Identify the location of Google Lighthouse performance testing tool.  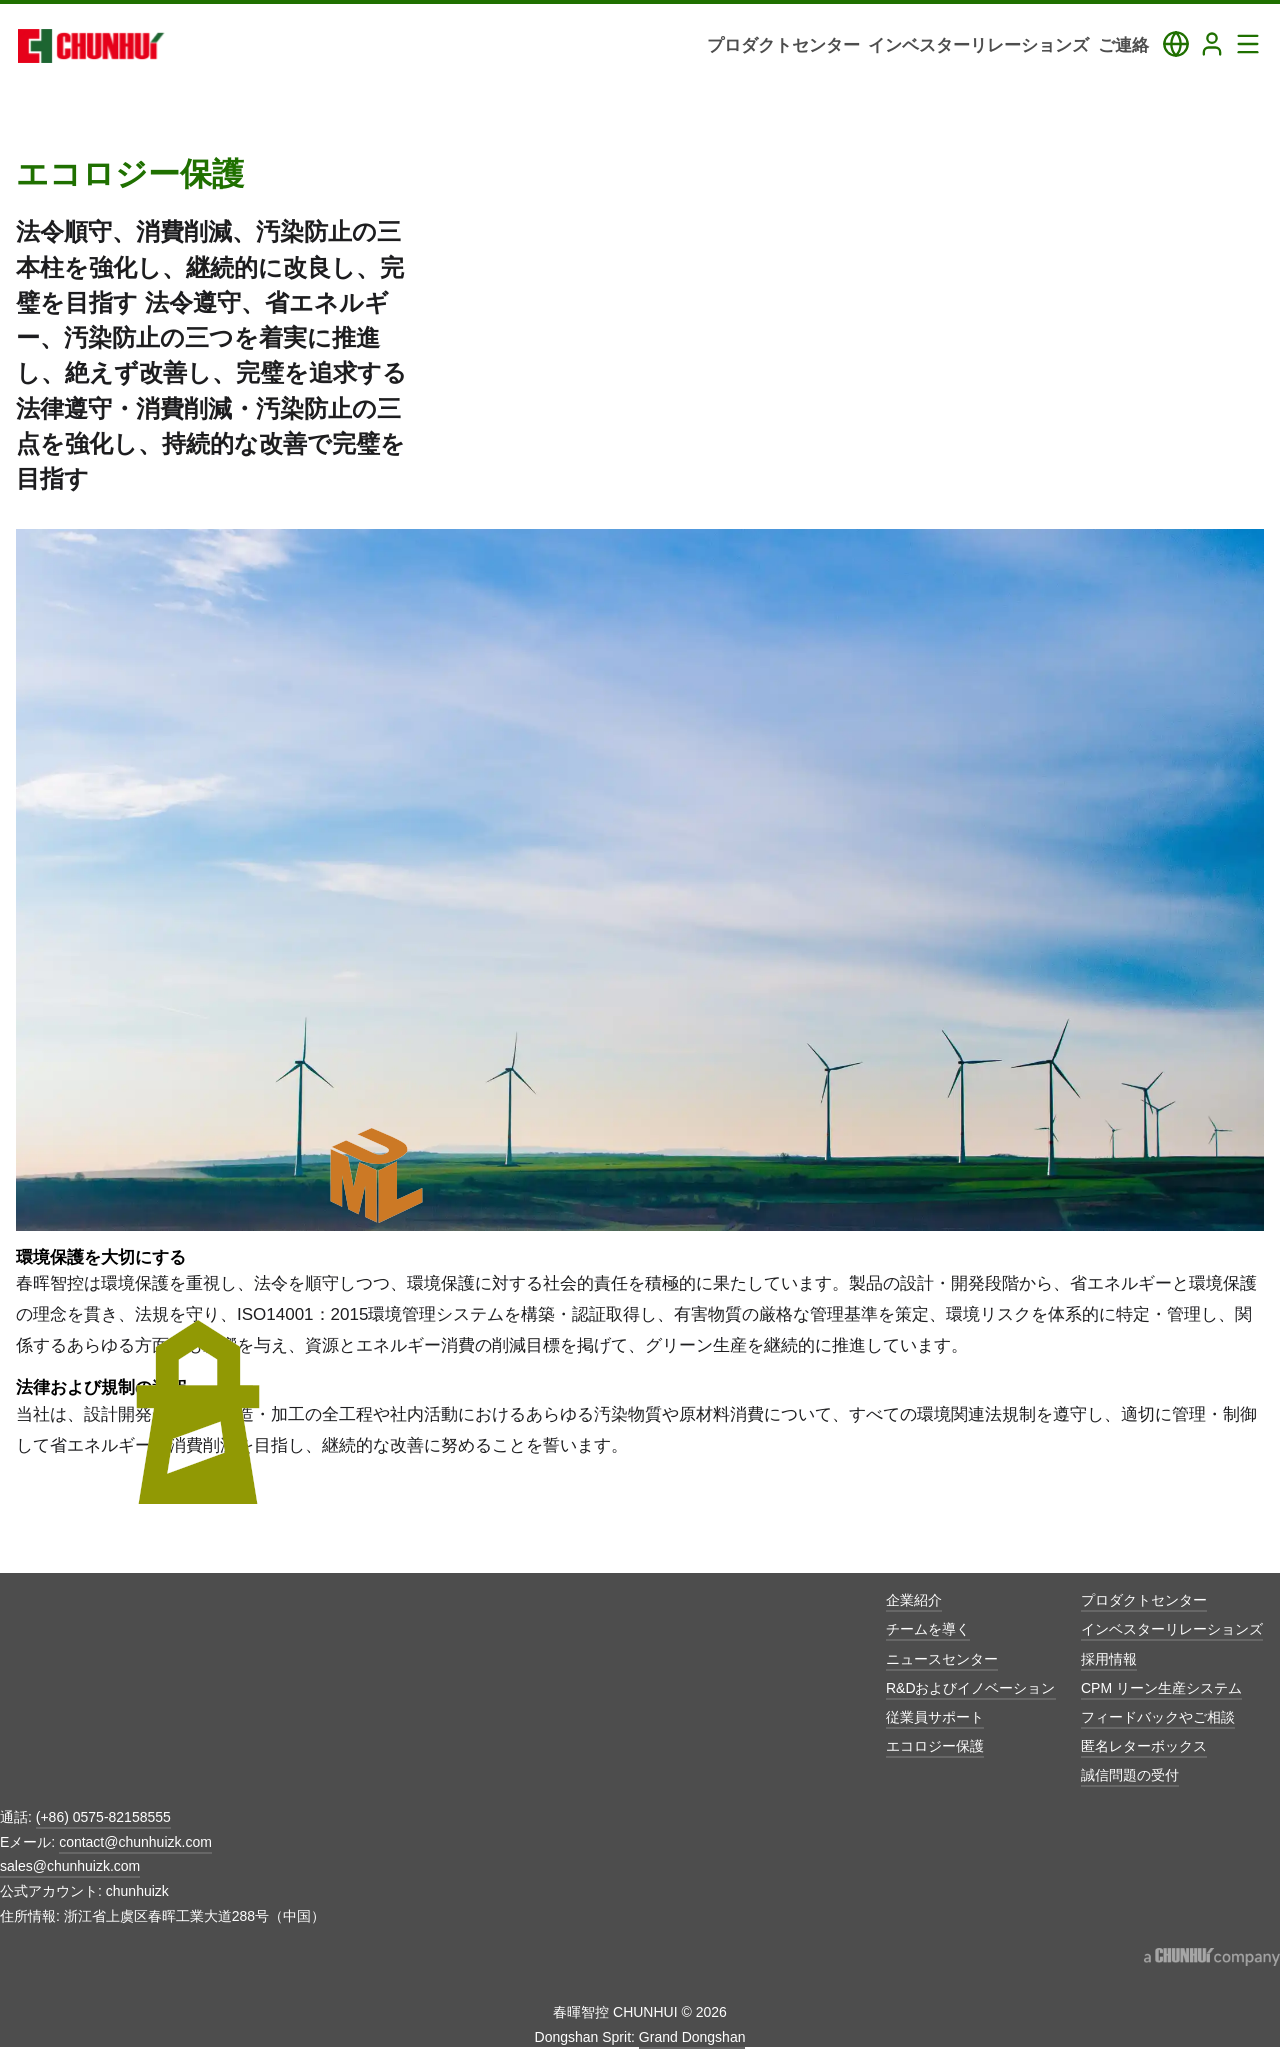
(198, 1412).